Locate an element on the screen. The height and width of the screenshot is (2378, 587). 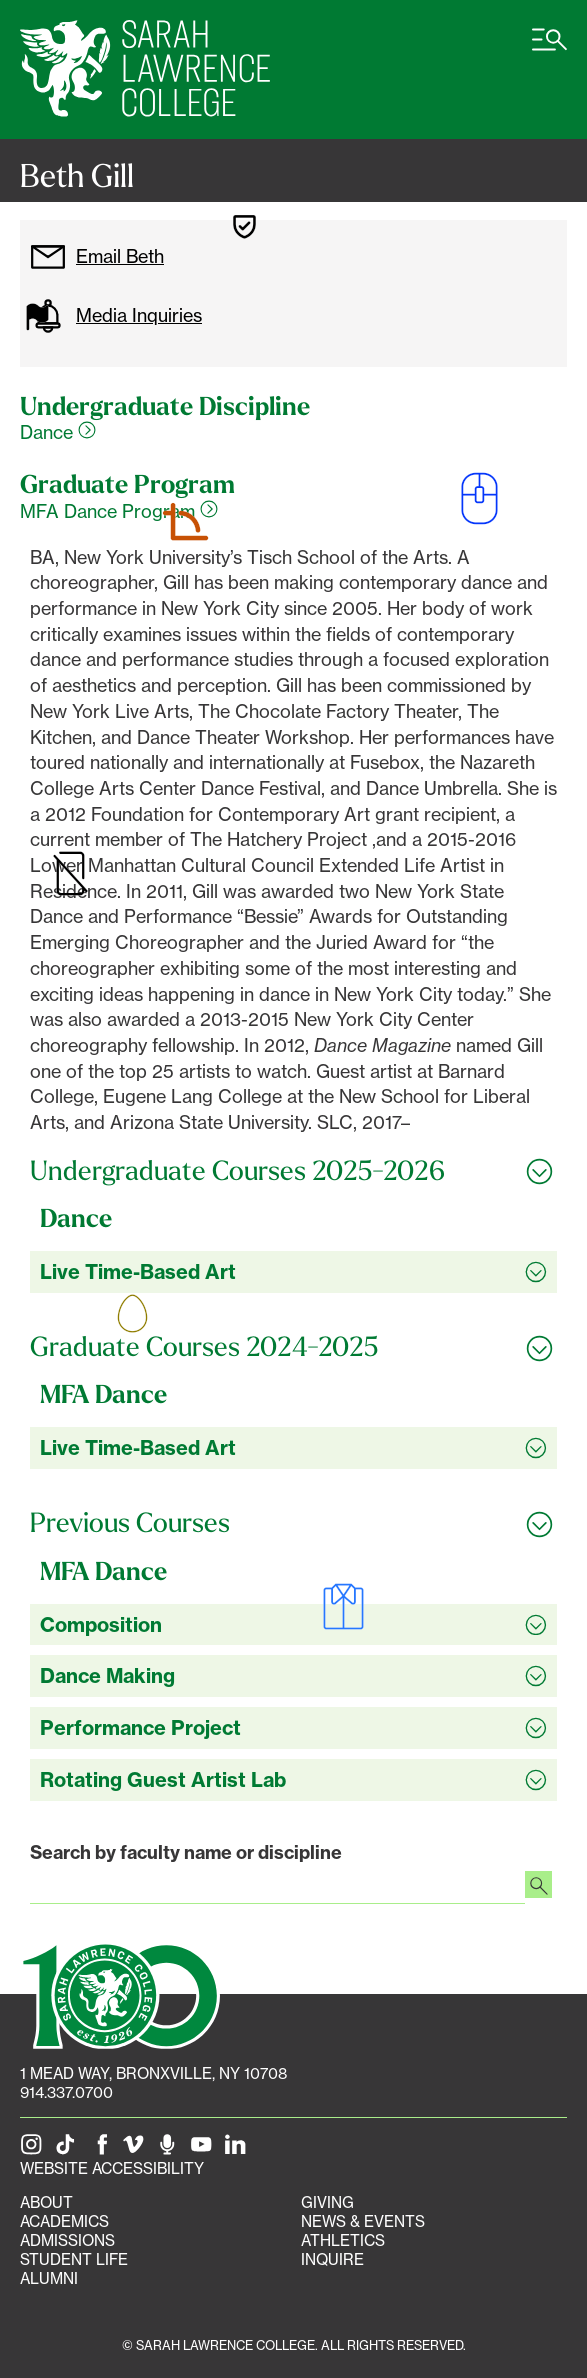
indicates verified security or protection status is located at coordinates (244, 225).